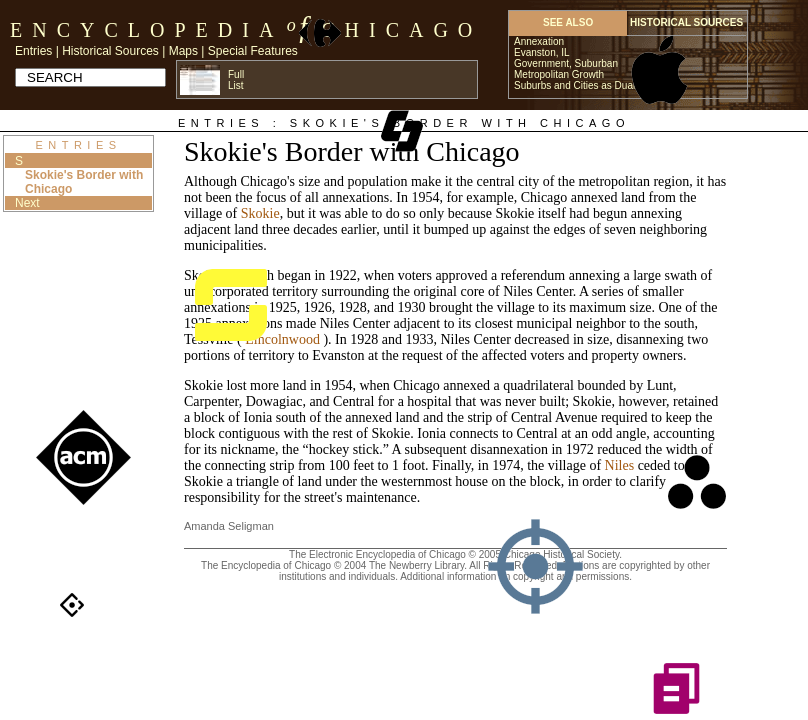  Describe the element at coordinates (402, 131) in the screenshot. I see `sauce labs logo - a cloud-based testing platform` at that location.